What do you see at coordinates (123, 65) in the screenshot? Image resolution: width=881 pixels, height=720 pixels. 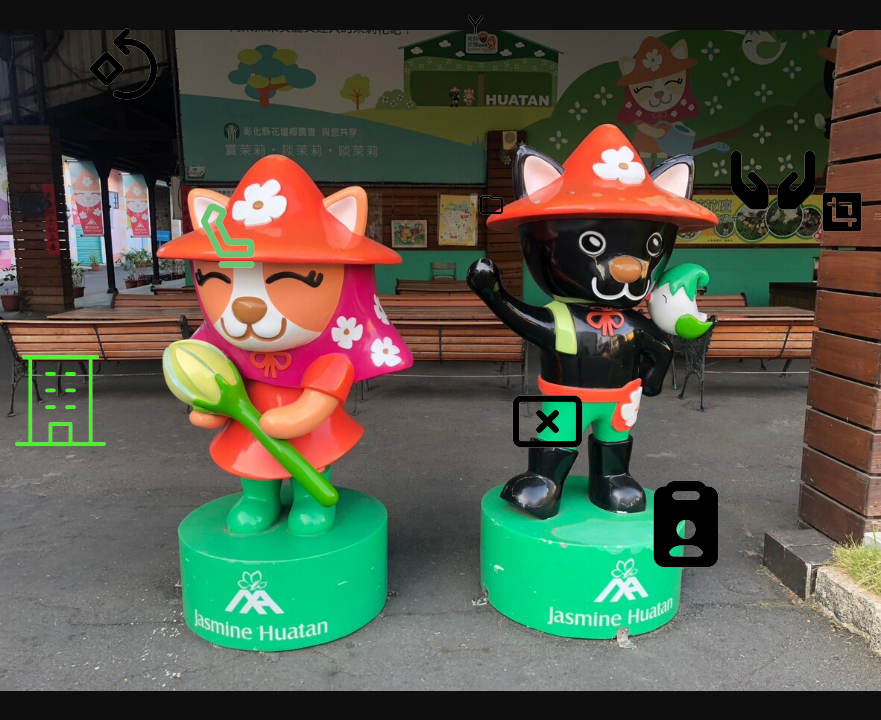 I see `refresh or reload placeholder content` at bounding box center [123, 65].